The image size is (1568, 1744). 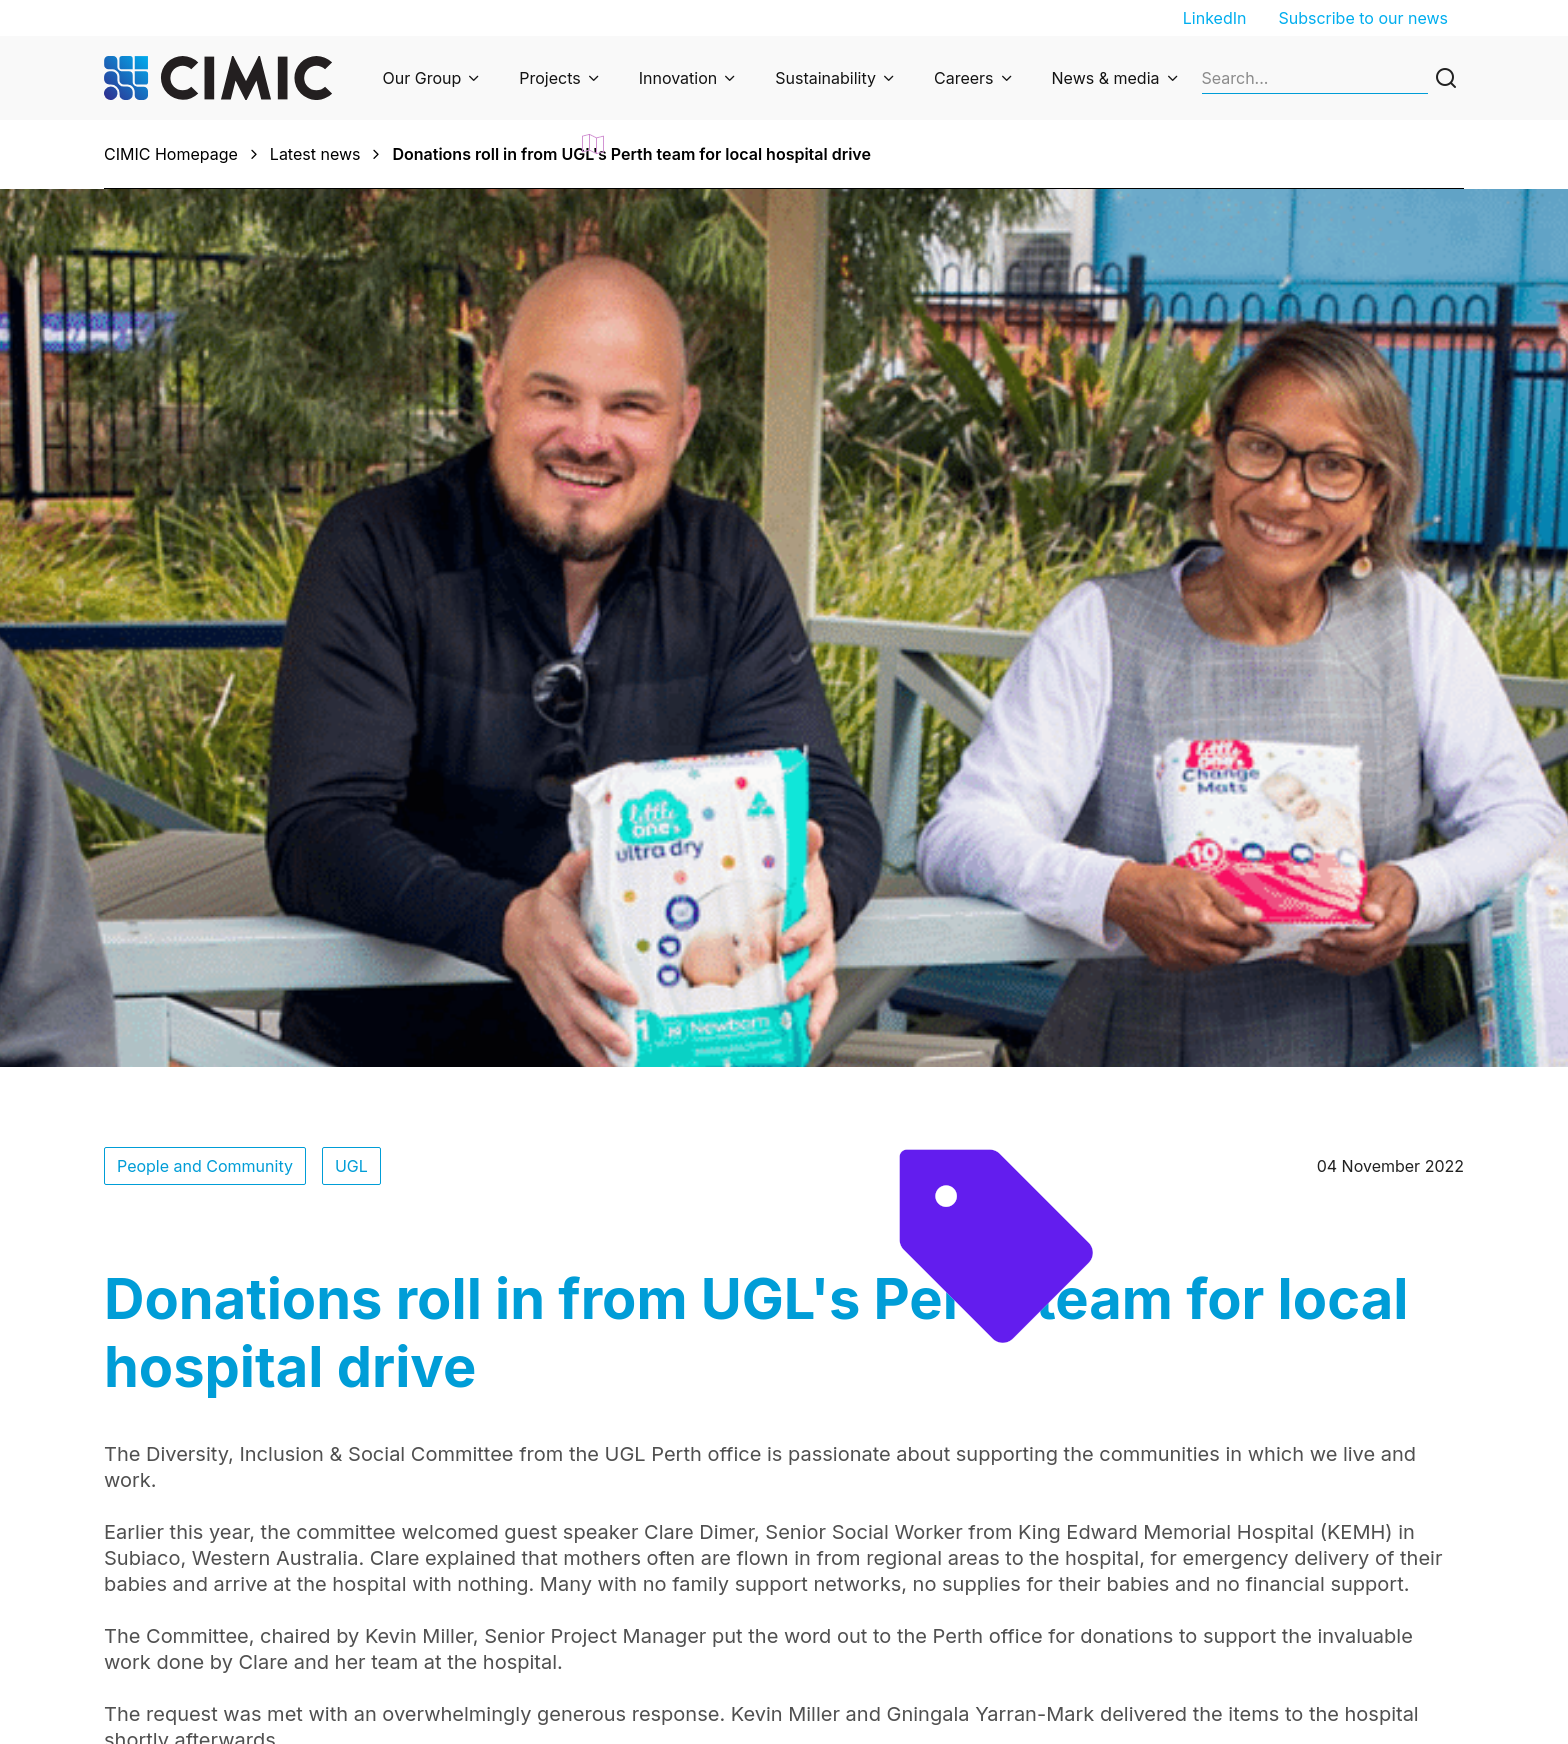 What do you see at coordinates (593, 144) in the screenshot?
I see `view map or navigation` at bounding box center [593, 144].